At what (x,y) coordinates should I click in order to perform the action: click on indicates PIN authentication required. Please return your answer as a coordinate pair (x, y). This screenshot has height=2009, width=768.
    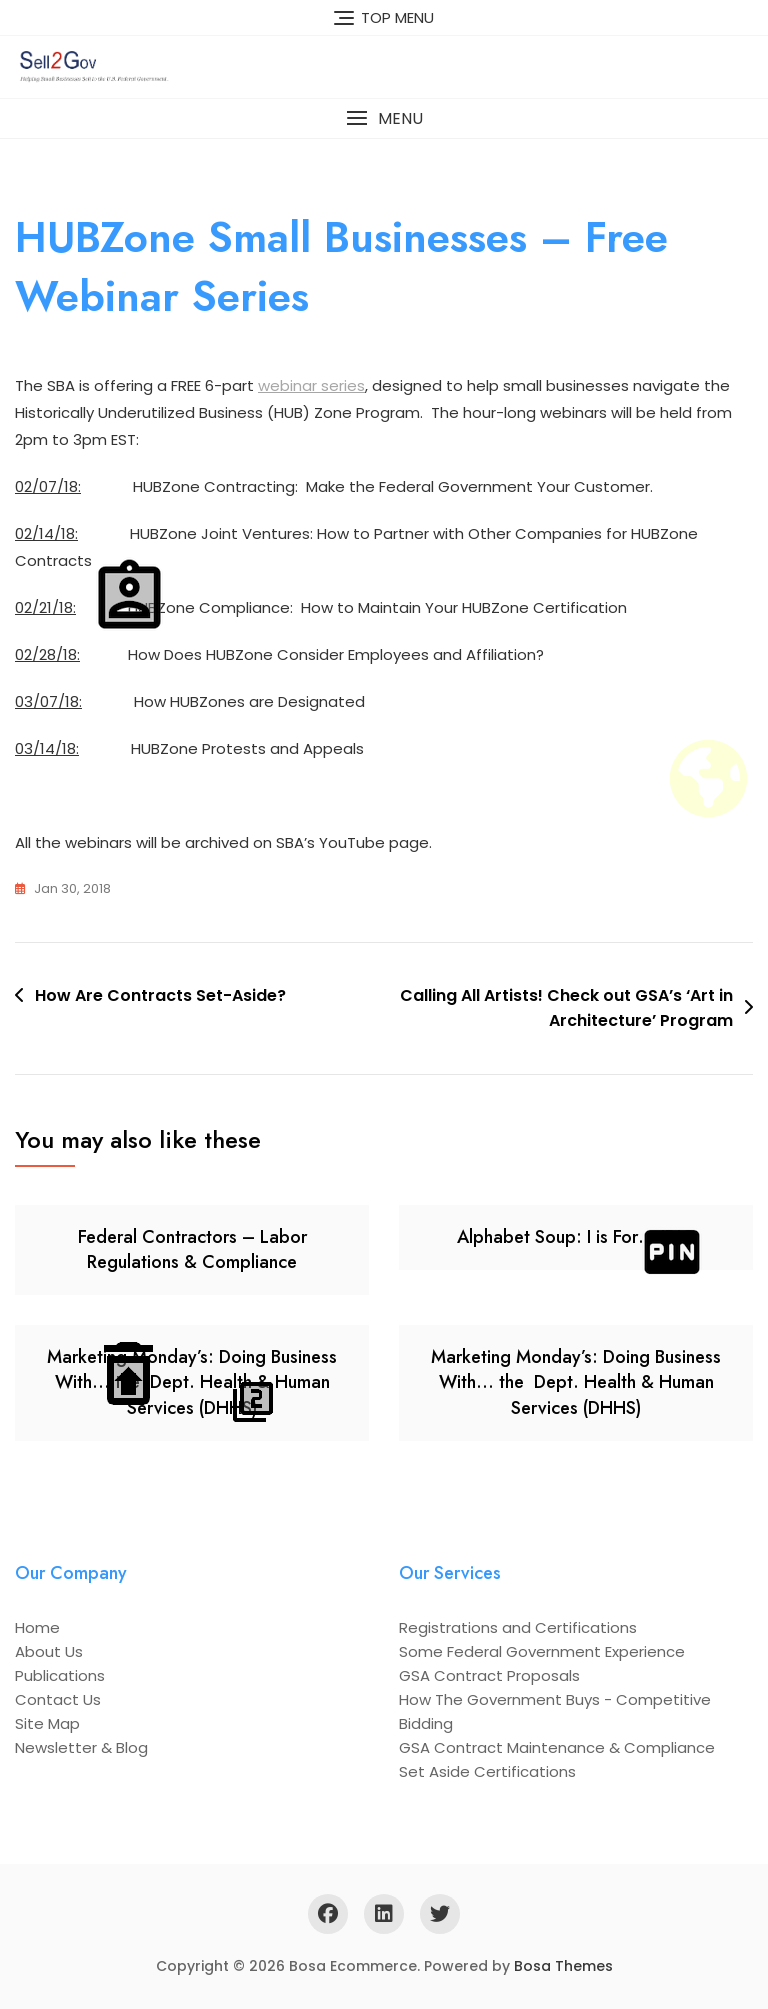
    Looking at the image, I should click on (672, 1252).